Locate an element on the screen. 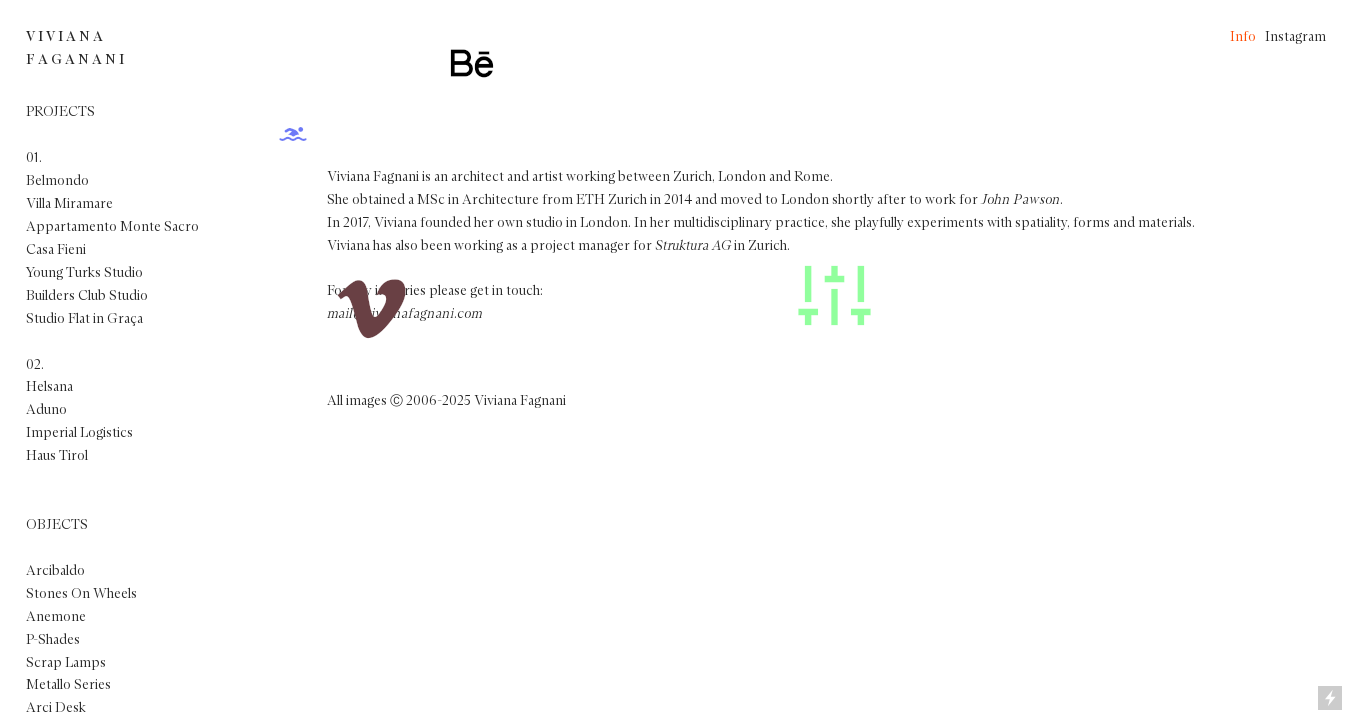  open the Vimeo app is located at coordinates (371, 308).